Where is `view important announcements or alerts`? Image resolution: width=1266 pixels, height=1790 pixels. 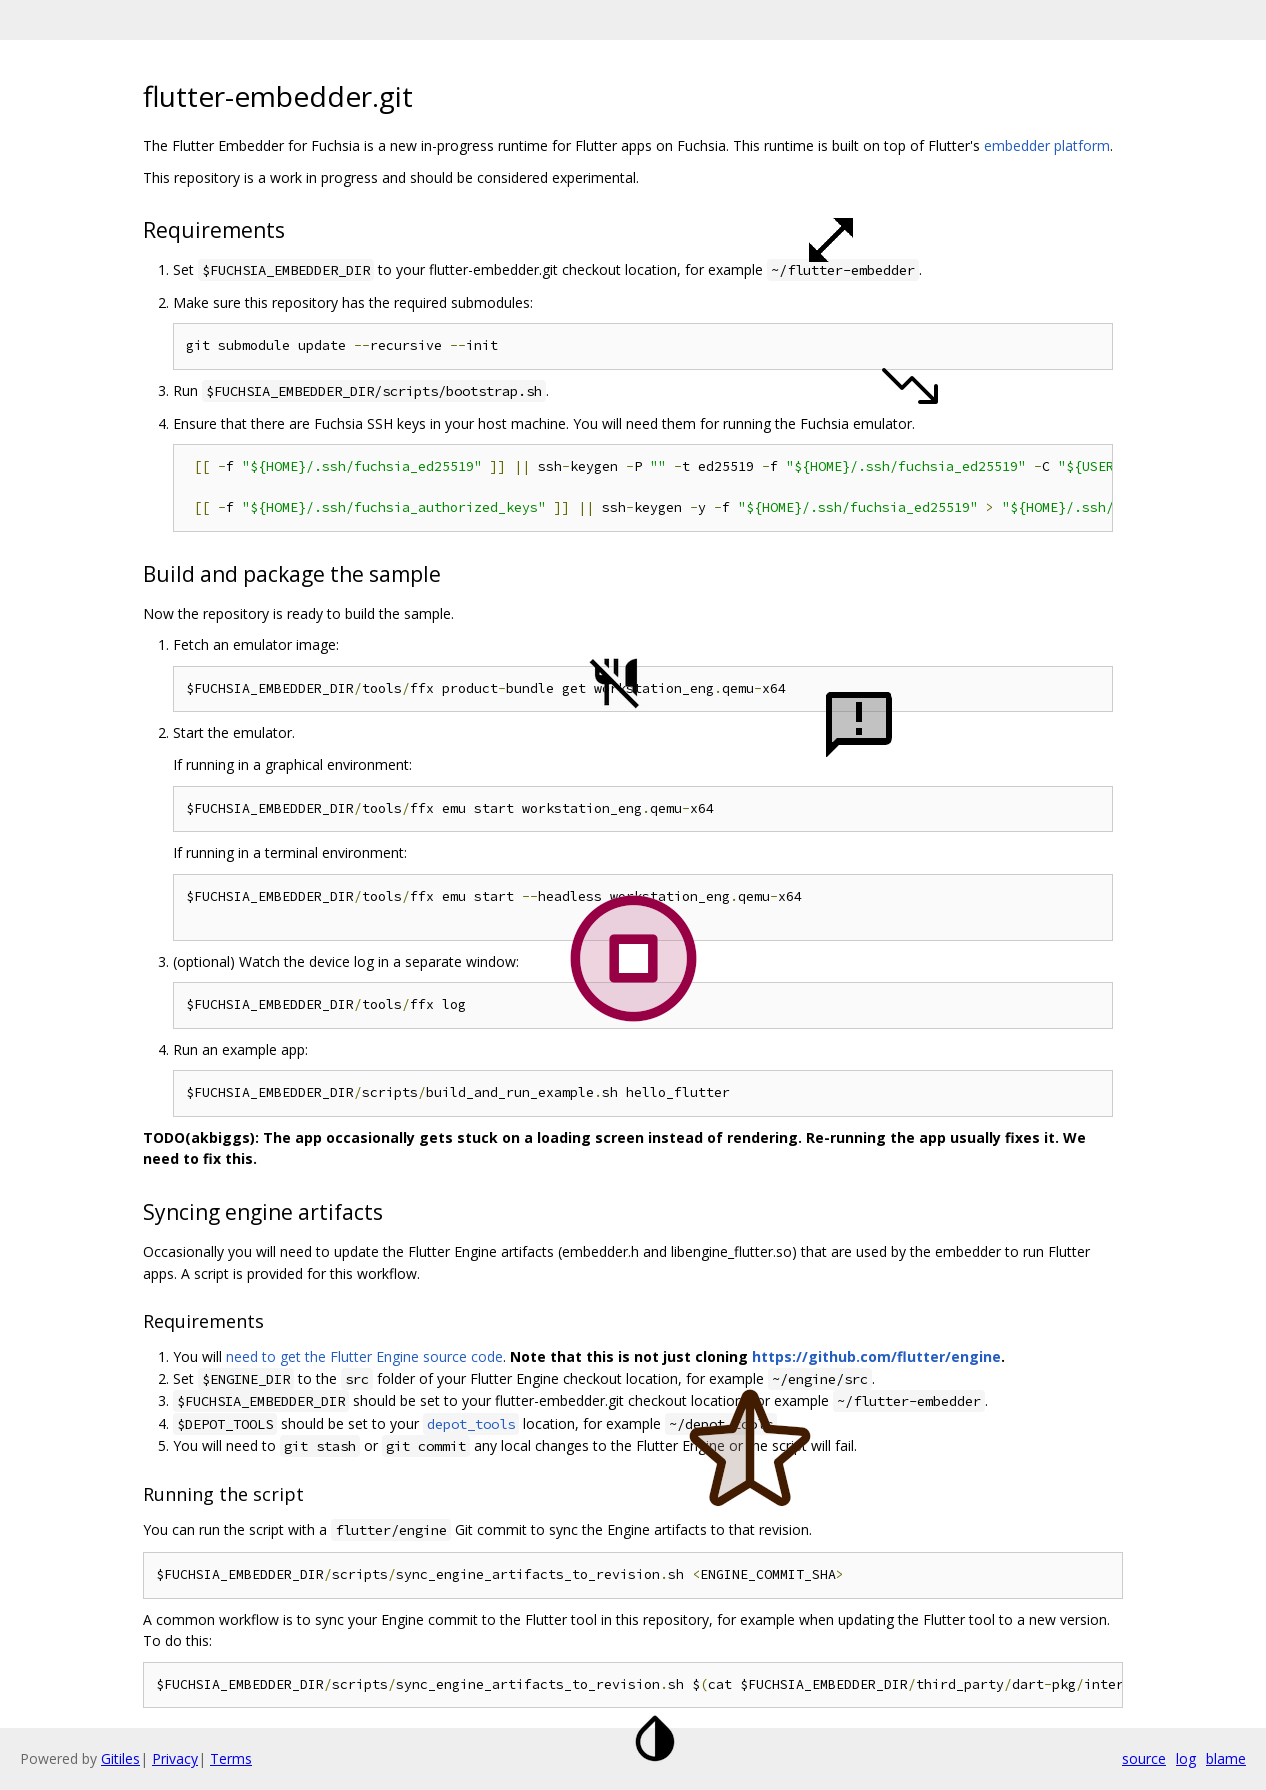 view important announcements or alerts is located at coordinates (859, 725).